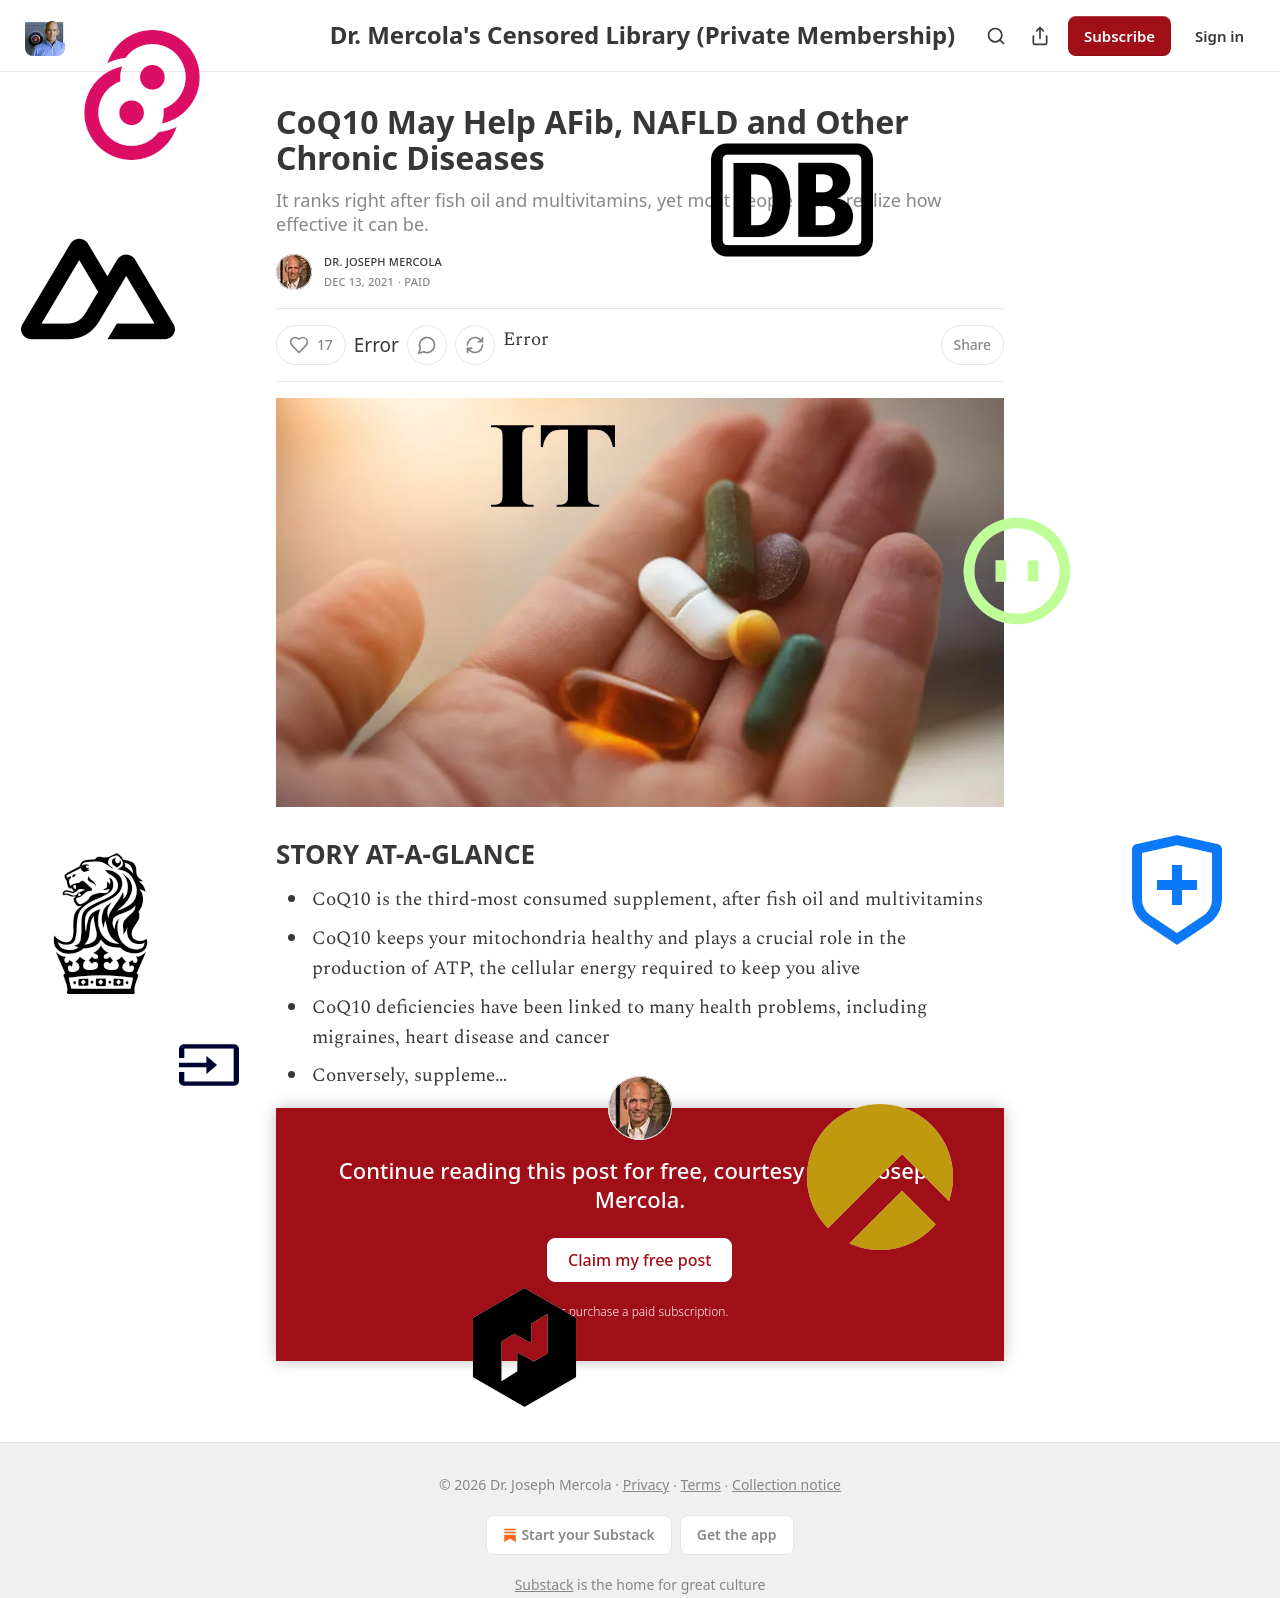  I want to click on deutsche bahn logo - german railway company, so click(792, 200).